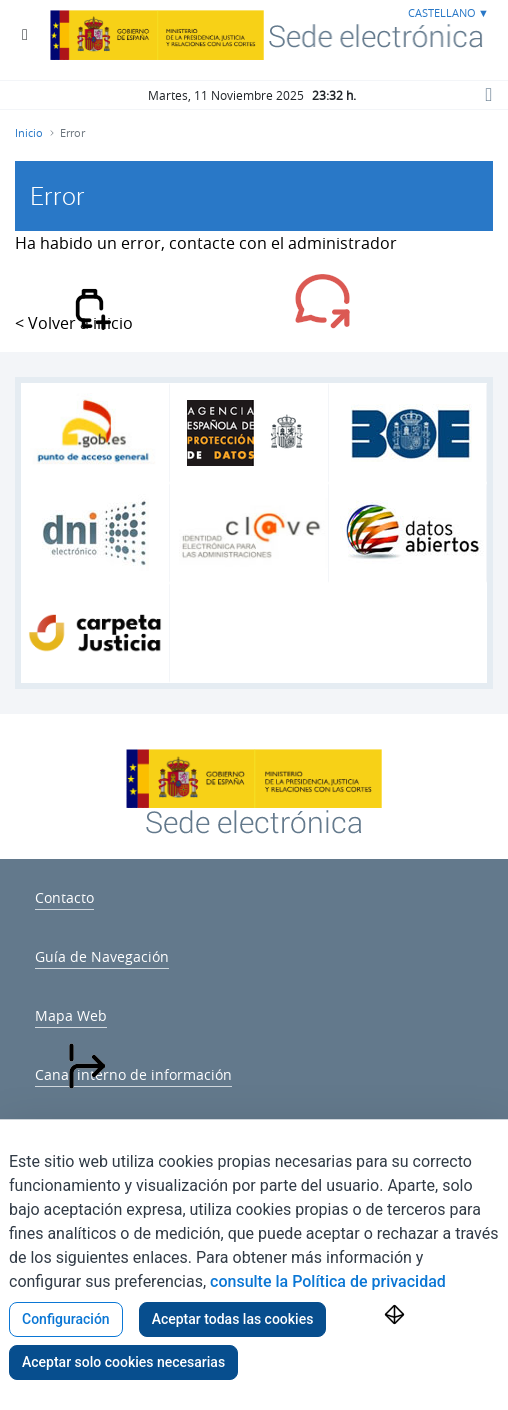 The height and width of the screenshot is (1410, 508). I want to click on represents 3D geometry or modeling tools, so click(394, 1314).